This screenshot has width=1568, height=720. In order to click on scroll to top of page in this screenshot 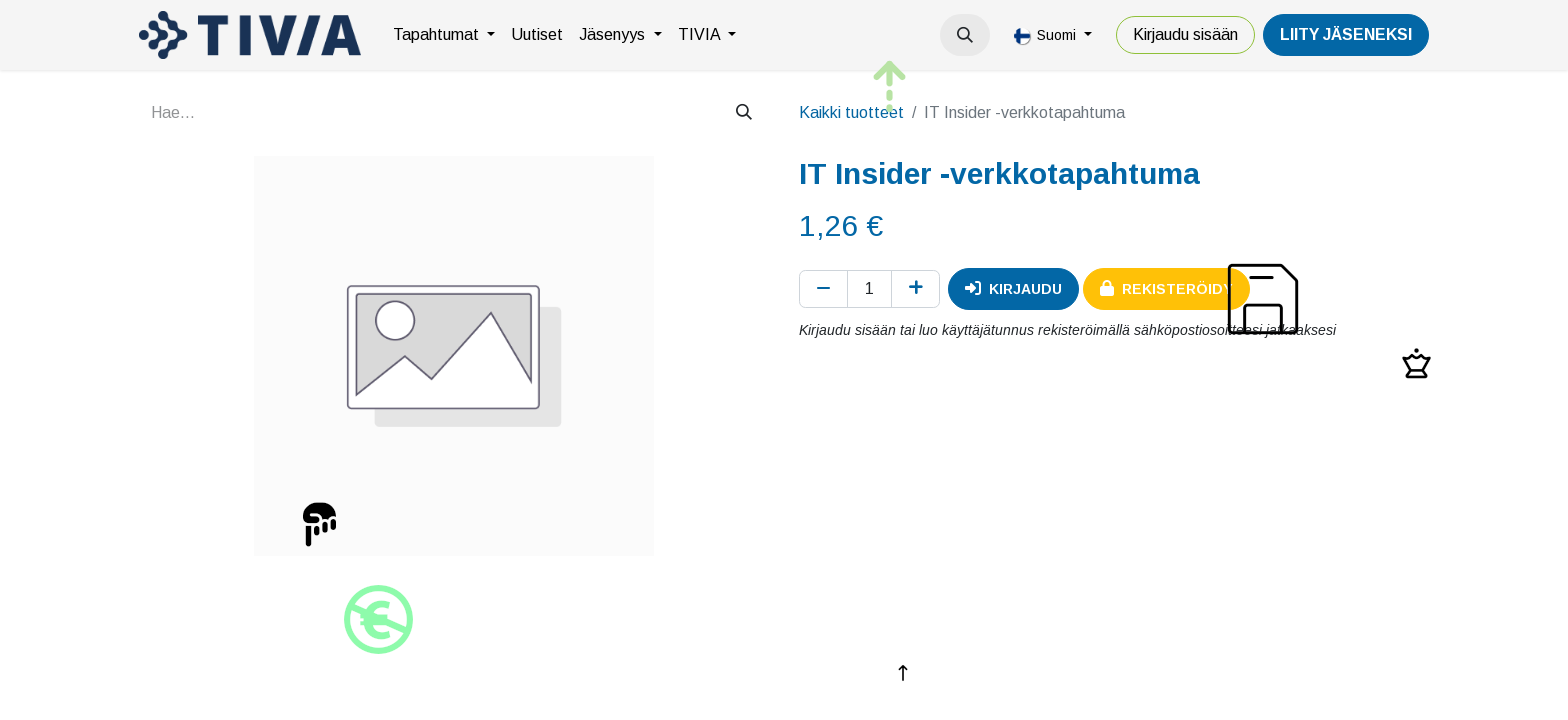, I will do `click(903, 673)`.